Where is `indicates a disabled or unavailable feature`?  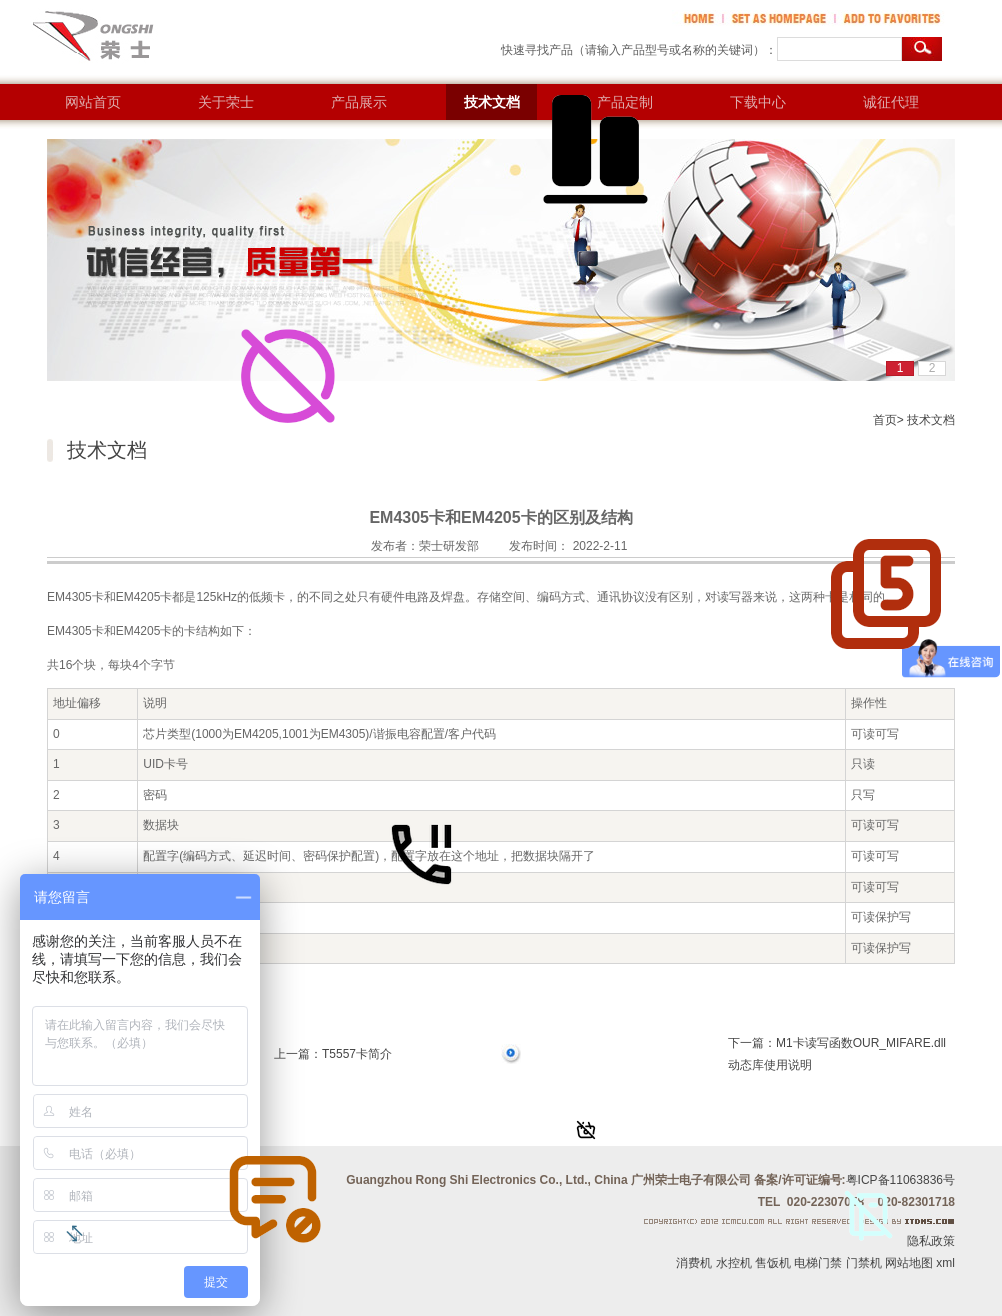
indicates a disabled or unavailable feature is located at coordinates (288, 376).